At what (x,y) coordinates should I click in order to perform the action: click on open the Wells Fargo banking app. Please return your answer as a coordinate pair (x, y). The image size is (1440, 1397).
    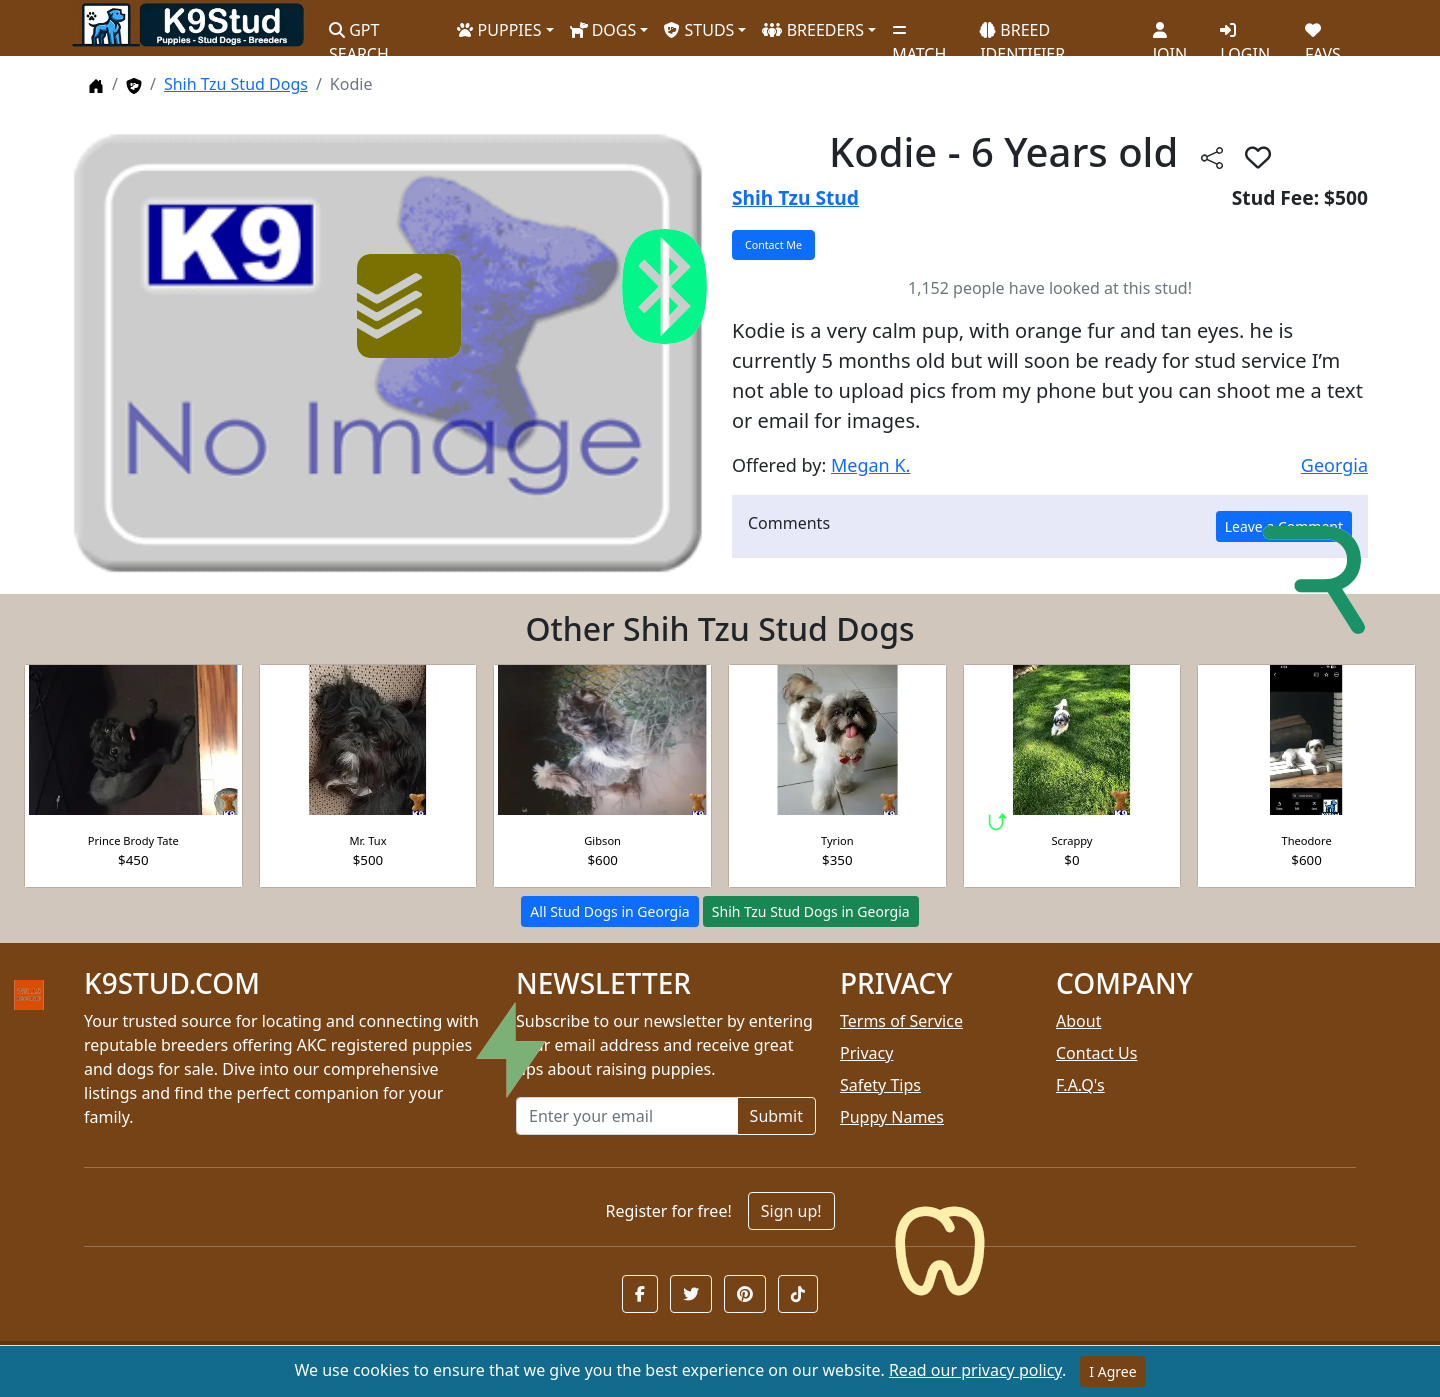
    Looking at the image, I should click on (29, 995).